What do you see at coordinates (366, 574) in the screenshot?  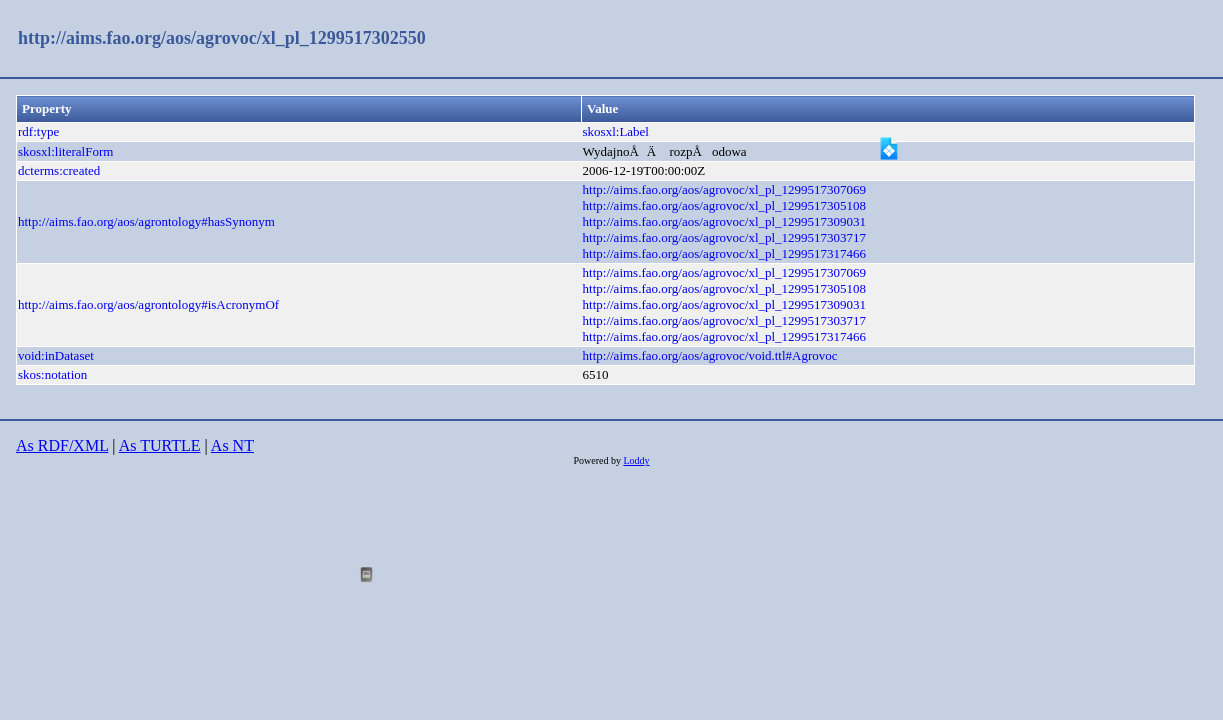 I see `NES game ROM file` at bounding box center [366, 574].